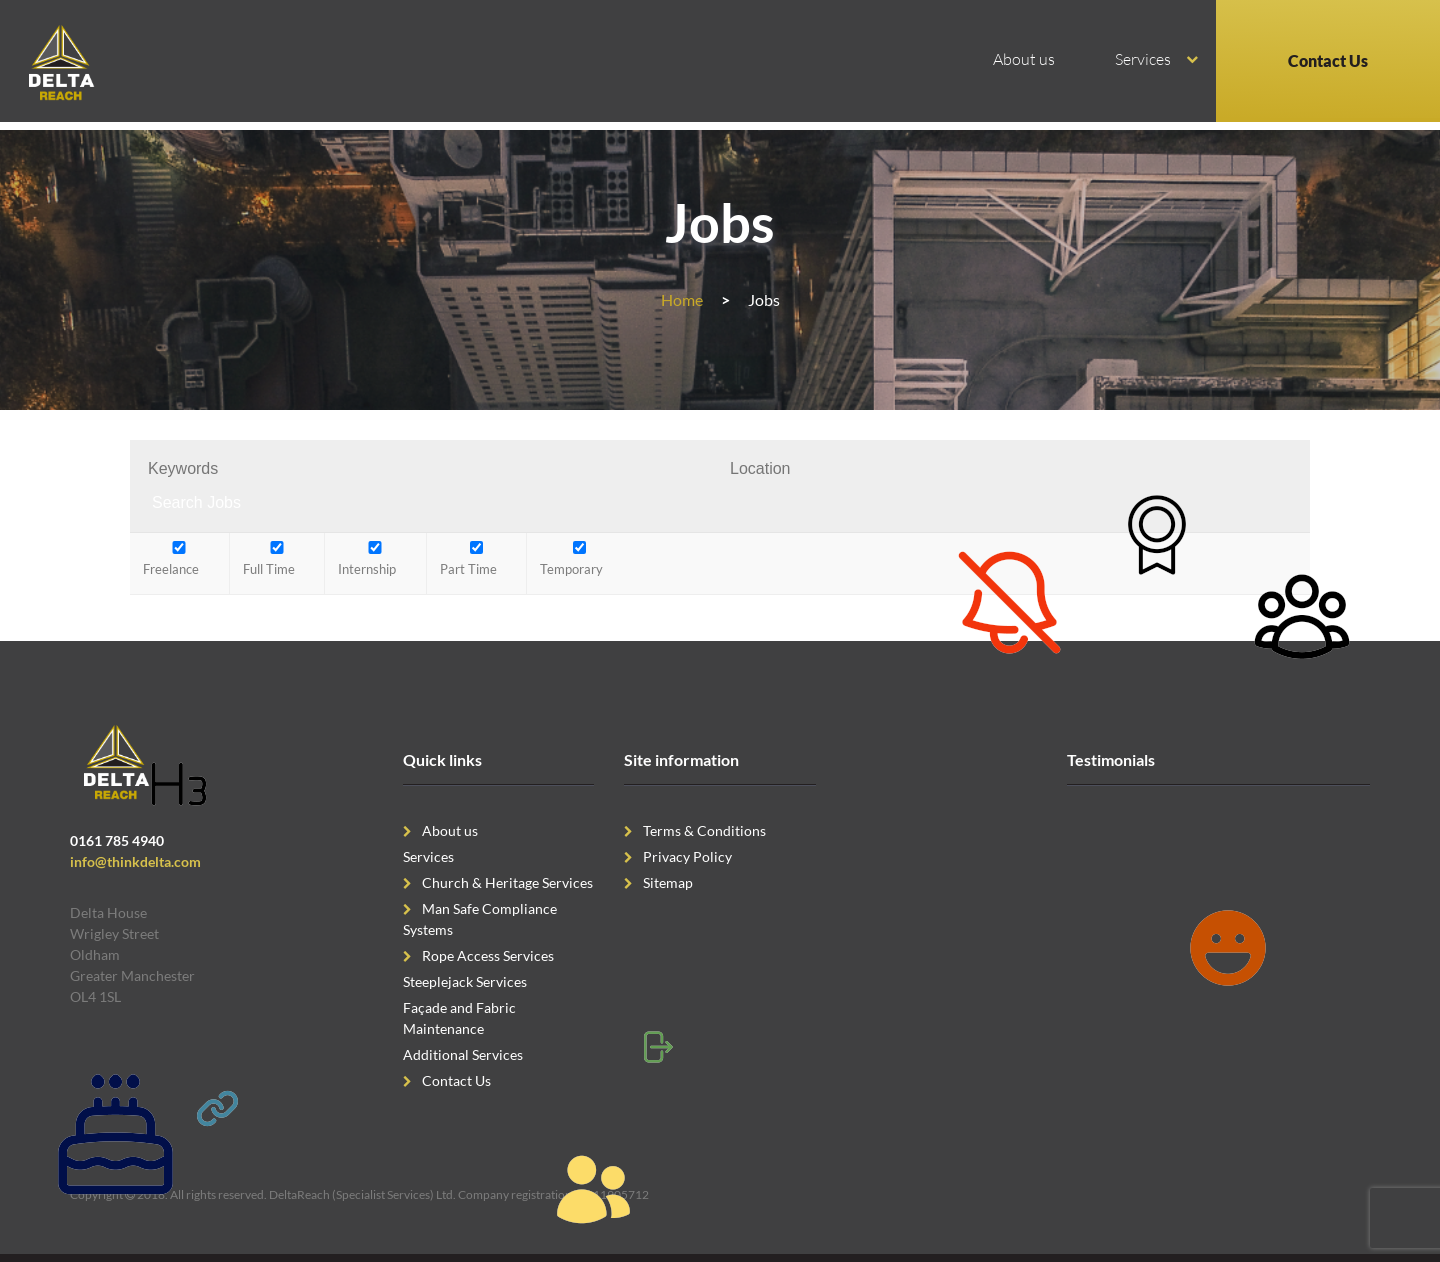  I want to click on log out of your account, so click(656, 1047).